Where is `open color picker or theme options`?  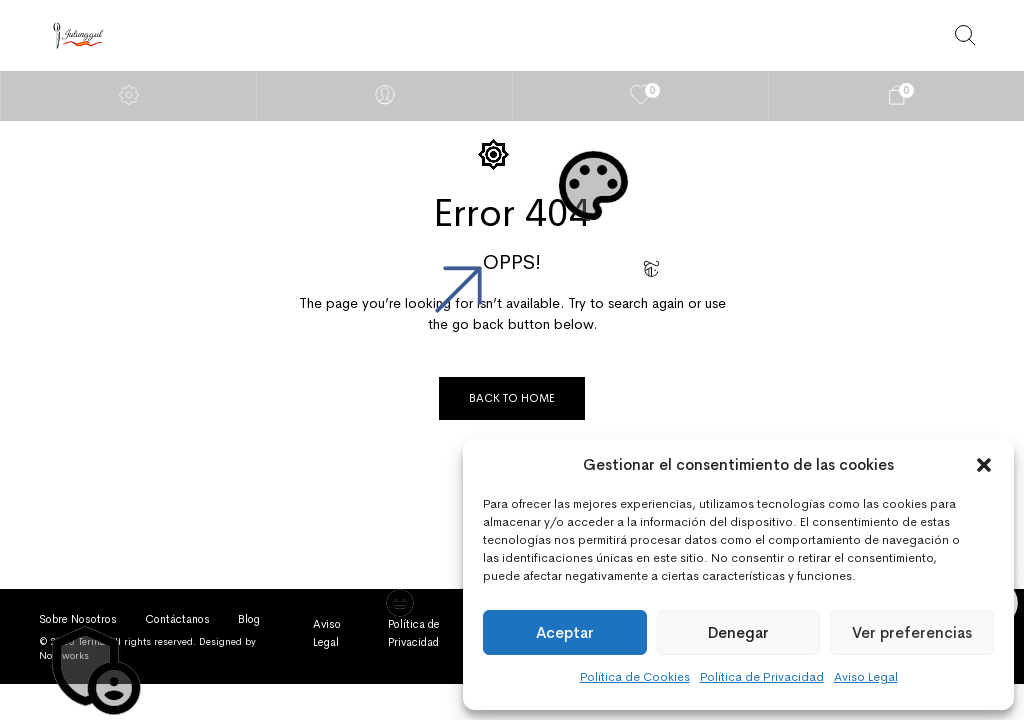
open color picker or theme options is located at coordinates (593, 185).